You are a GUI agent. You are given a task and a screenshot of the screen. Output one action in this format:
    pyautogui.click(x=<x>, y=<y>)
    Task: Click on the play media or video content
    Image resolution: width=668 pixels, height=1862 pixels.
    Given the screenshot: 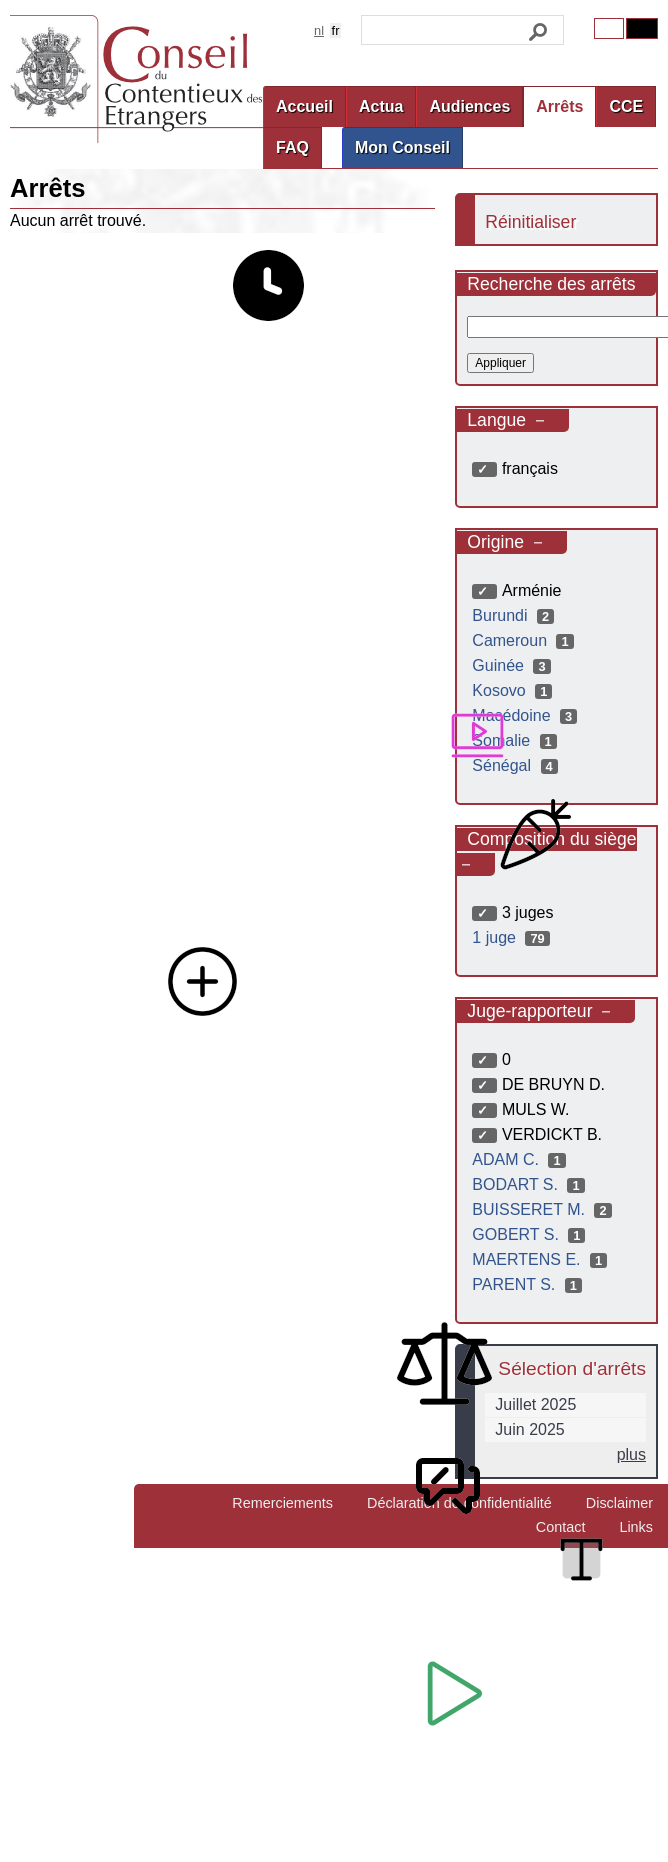 What is the action you would take?
    pyautogui.click(x=447, y=1693)
    